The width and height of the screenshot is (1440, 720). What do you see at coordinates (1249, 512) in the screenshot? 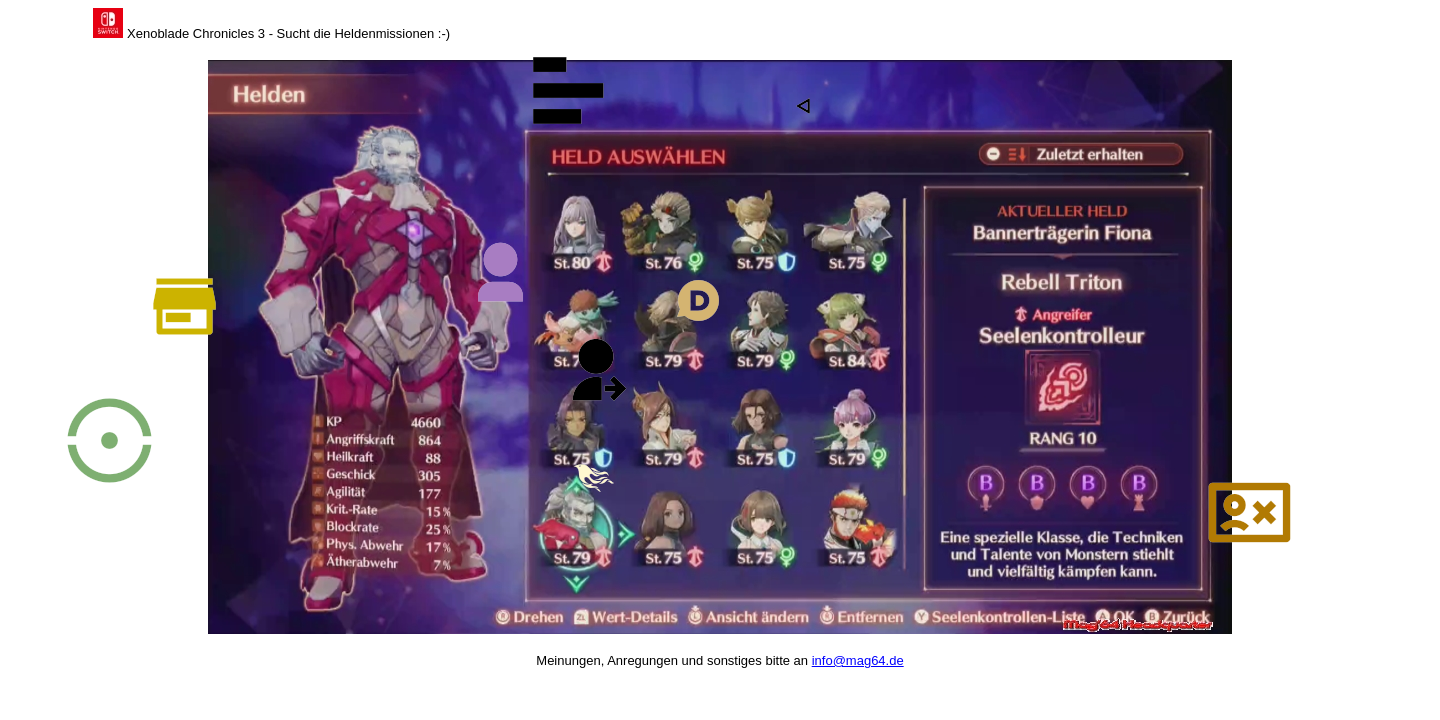
I see `expired pass or credential` at bounding box center [1249, 512].